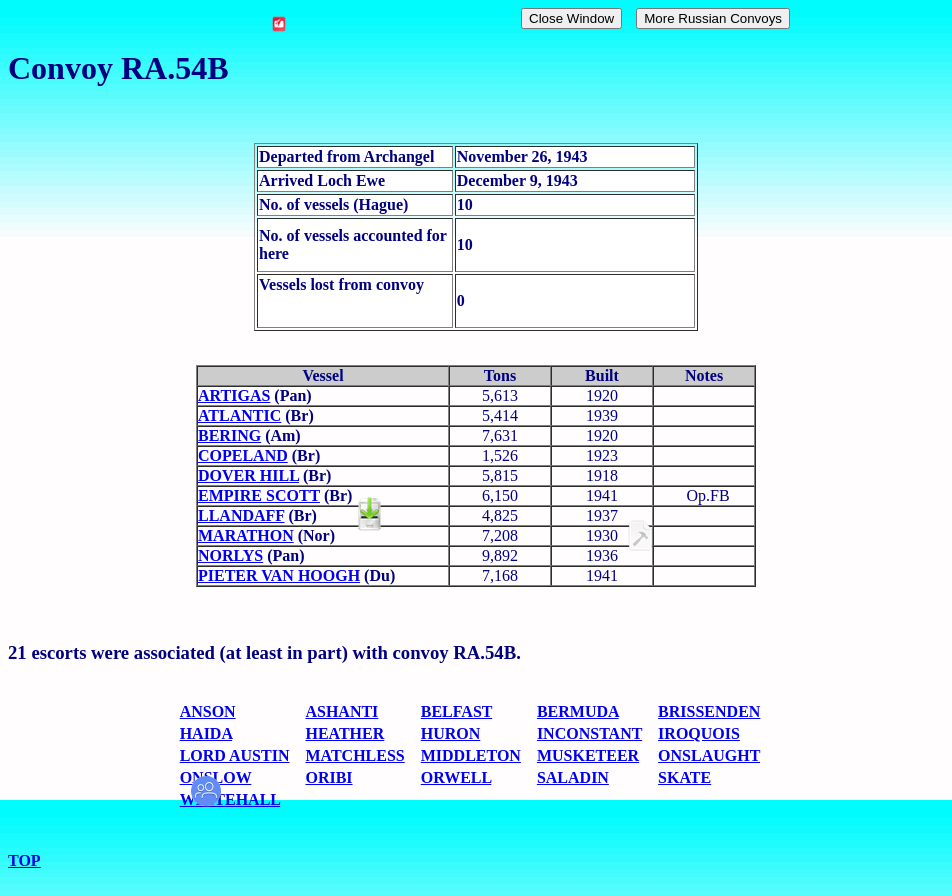  Describe the element at coordinates (369, 514) in the screenshot. I see `save the current document` at that location.